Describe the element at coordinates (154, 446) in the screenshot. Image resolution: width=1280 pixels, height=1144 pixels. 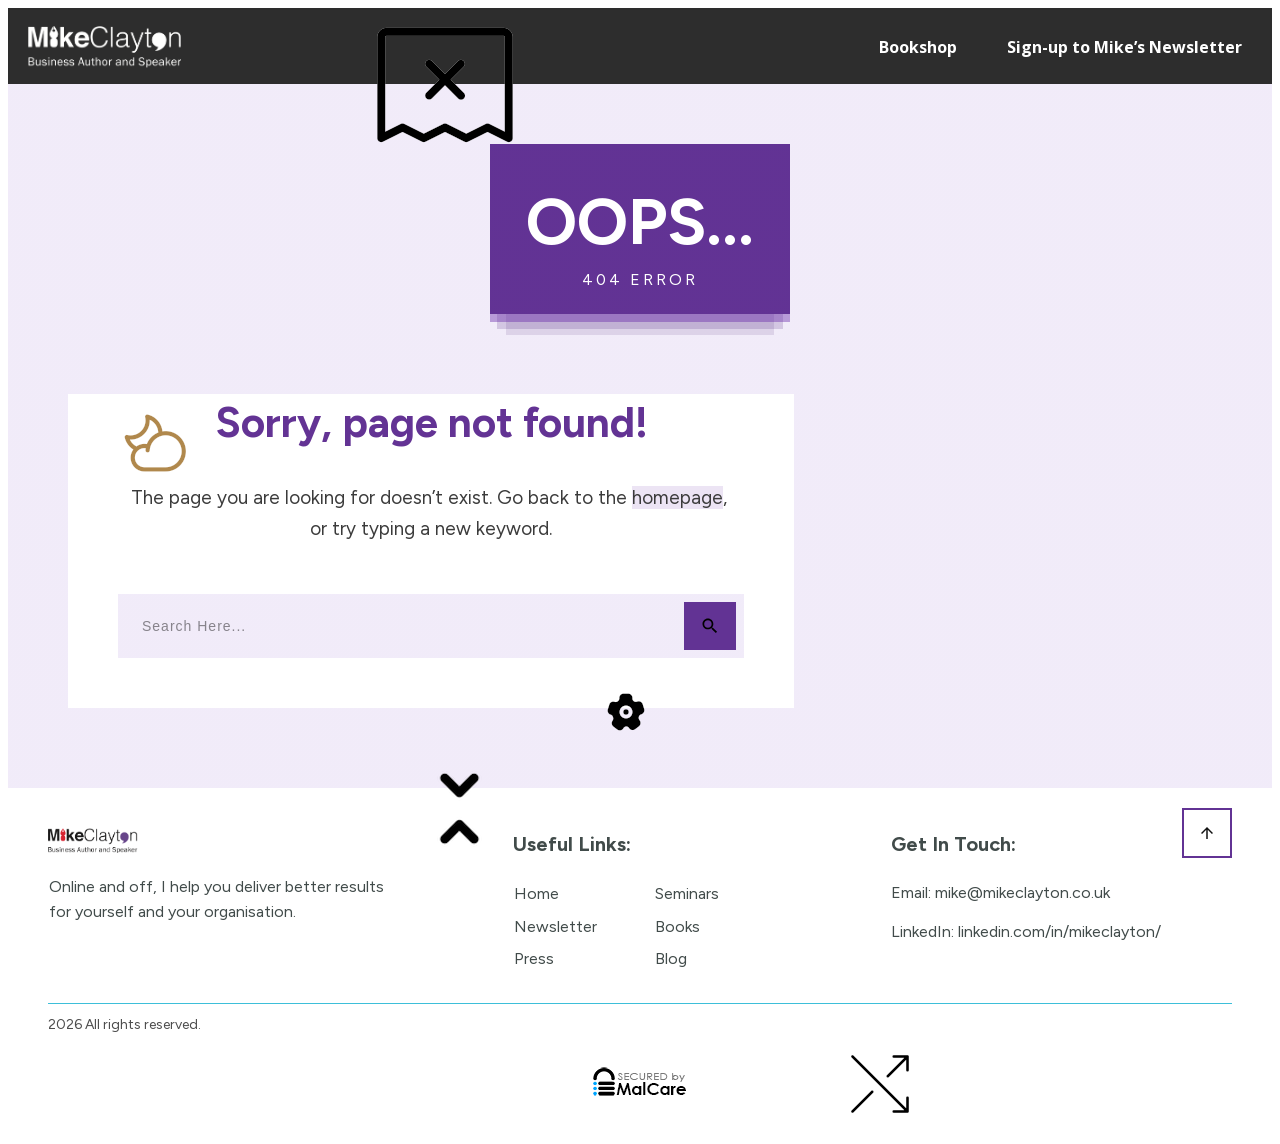
I see `indicates nighttime or evening weather conditions` at that location.